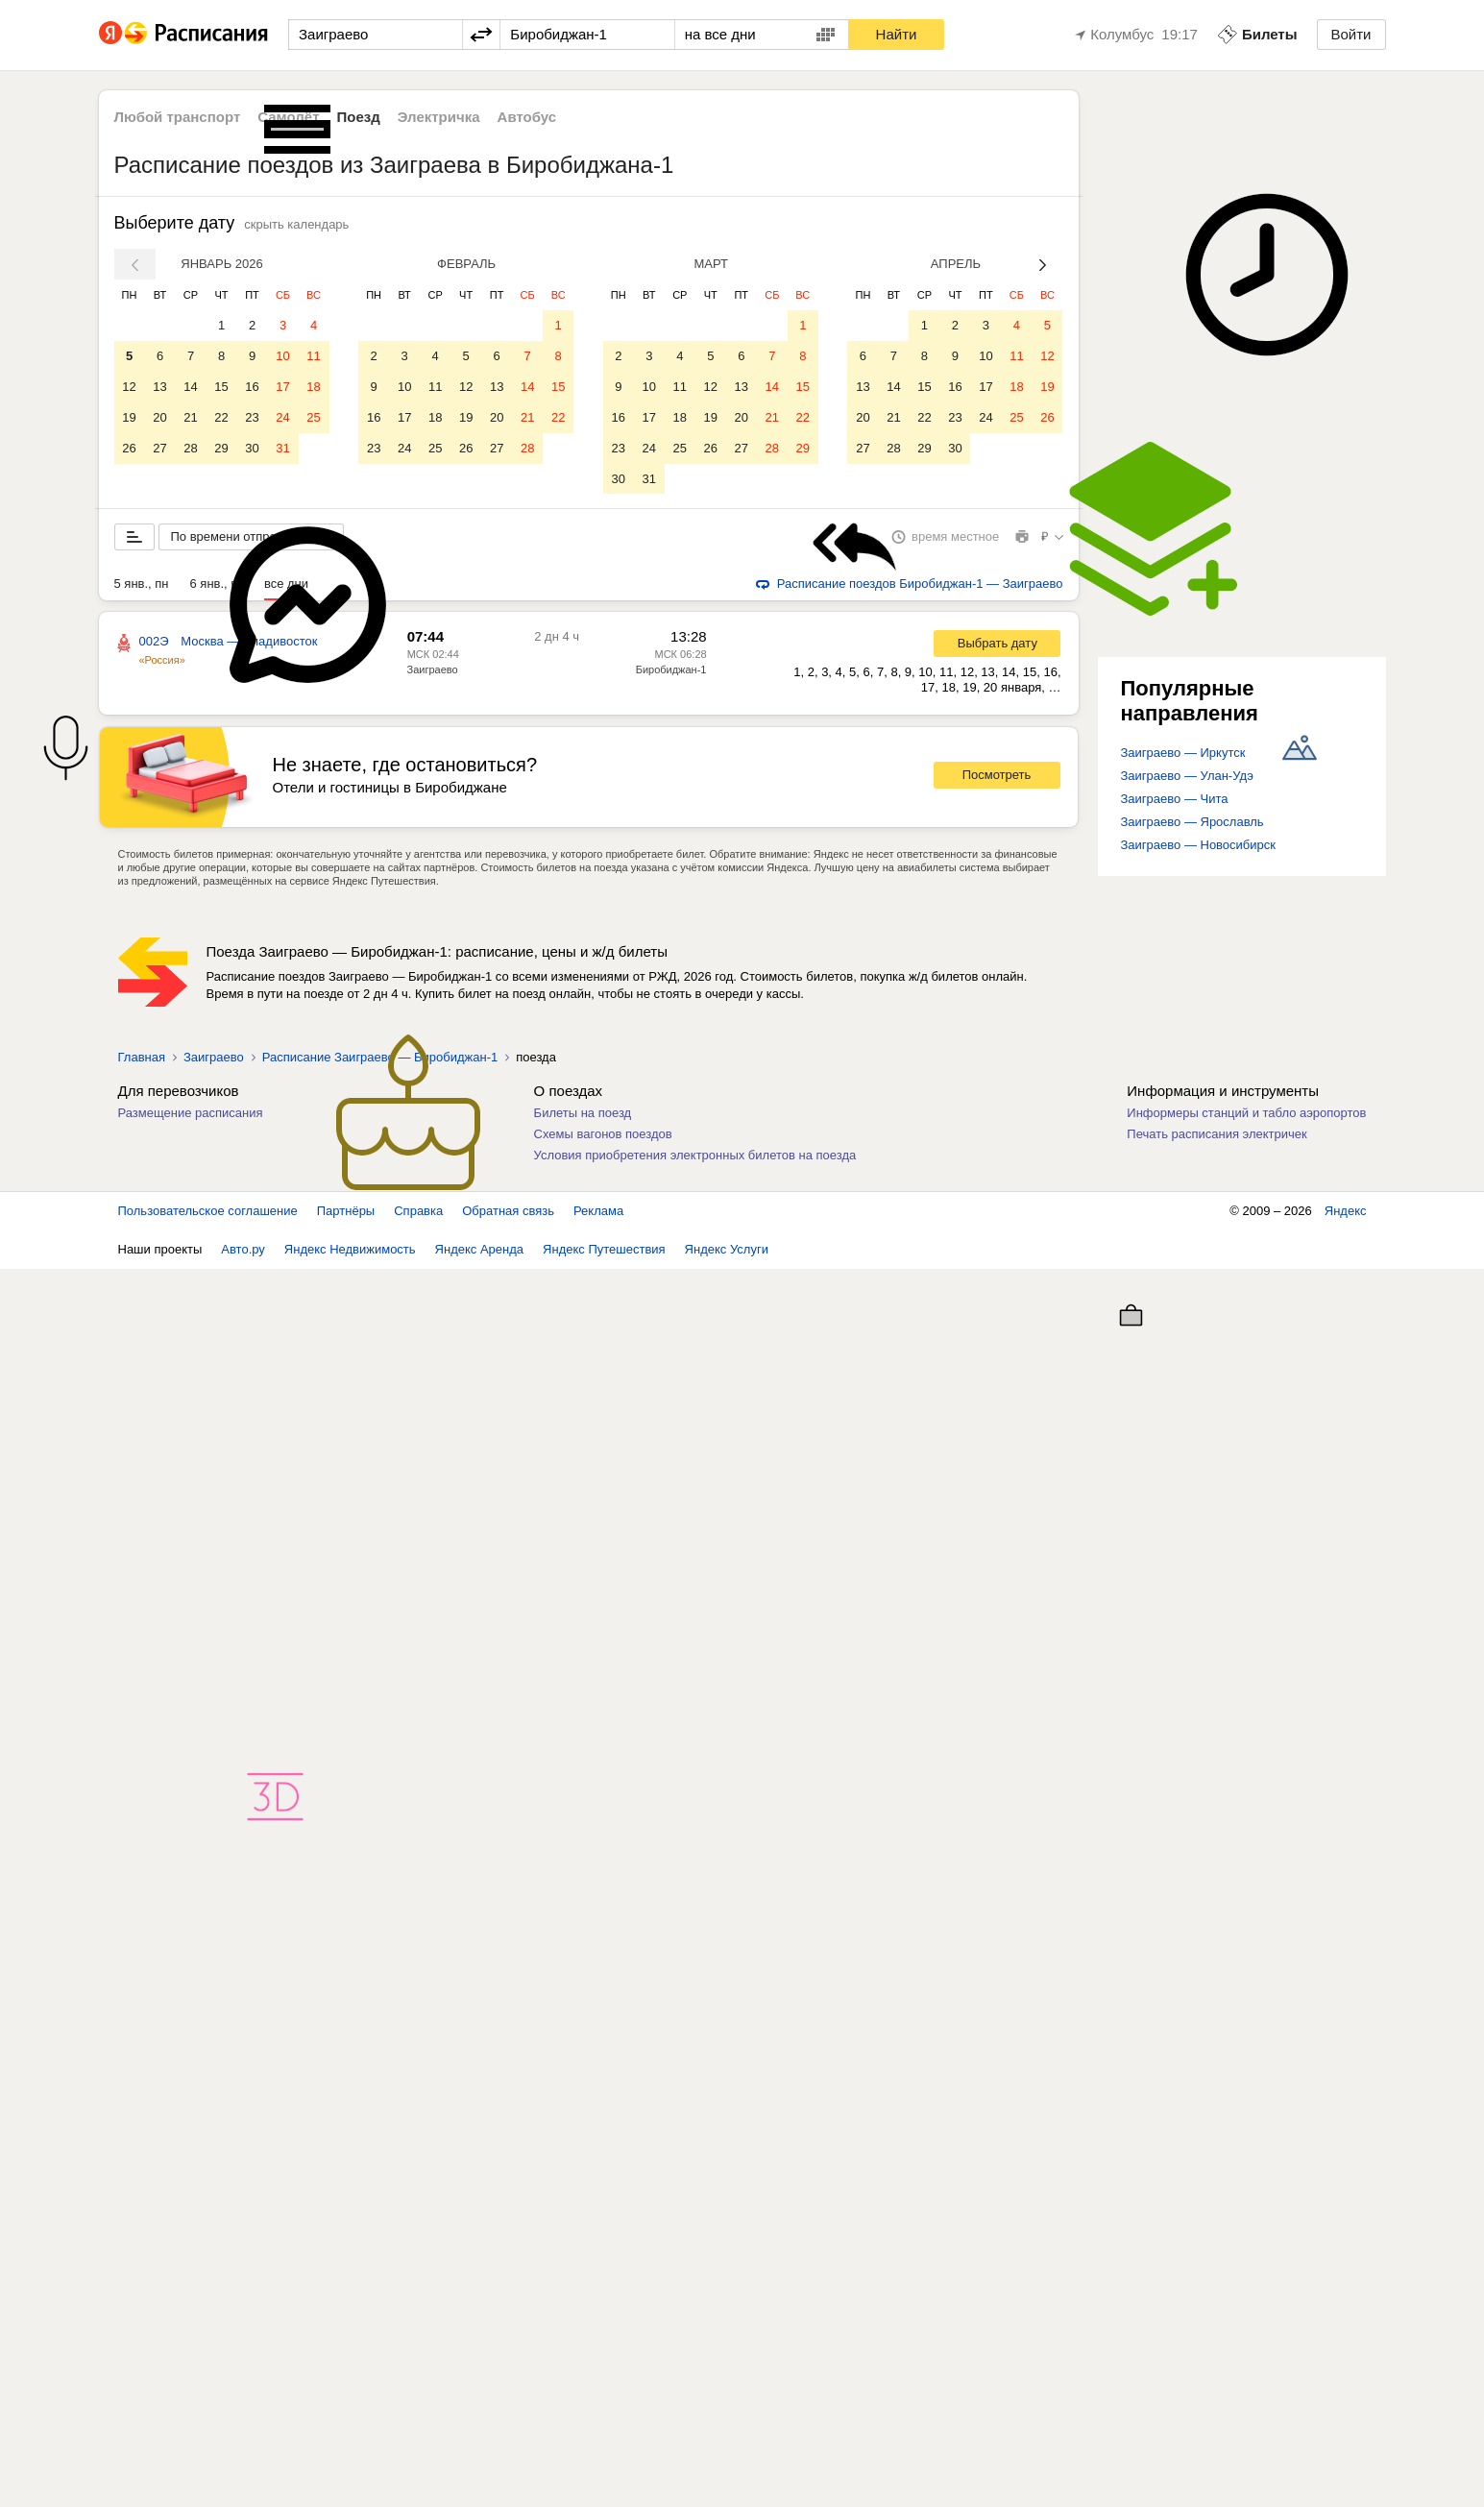 The image size is (1484, 2507). What do you see at coordinates (307, 604) in the screenshot?
I see `open Facebook Messenger app` at bounding box center [307, 604].